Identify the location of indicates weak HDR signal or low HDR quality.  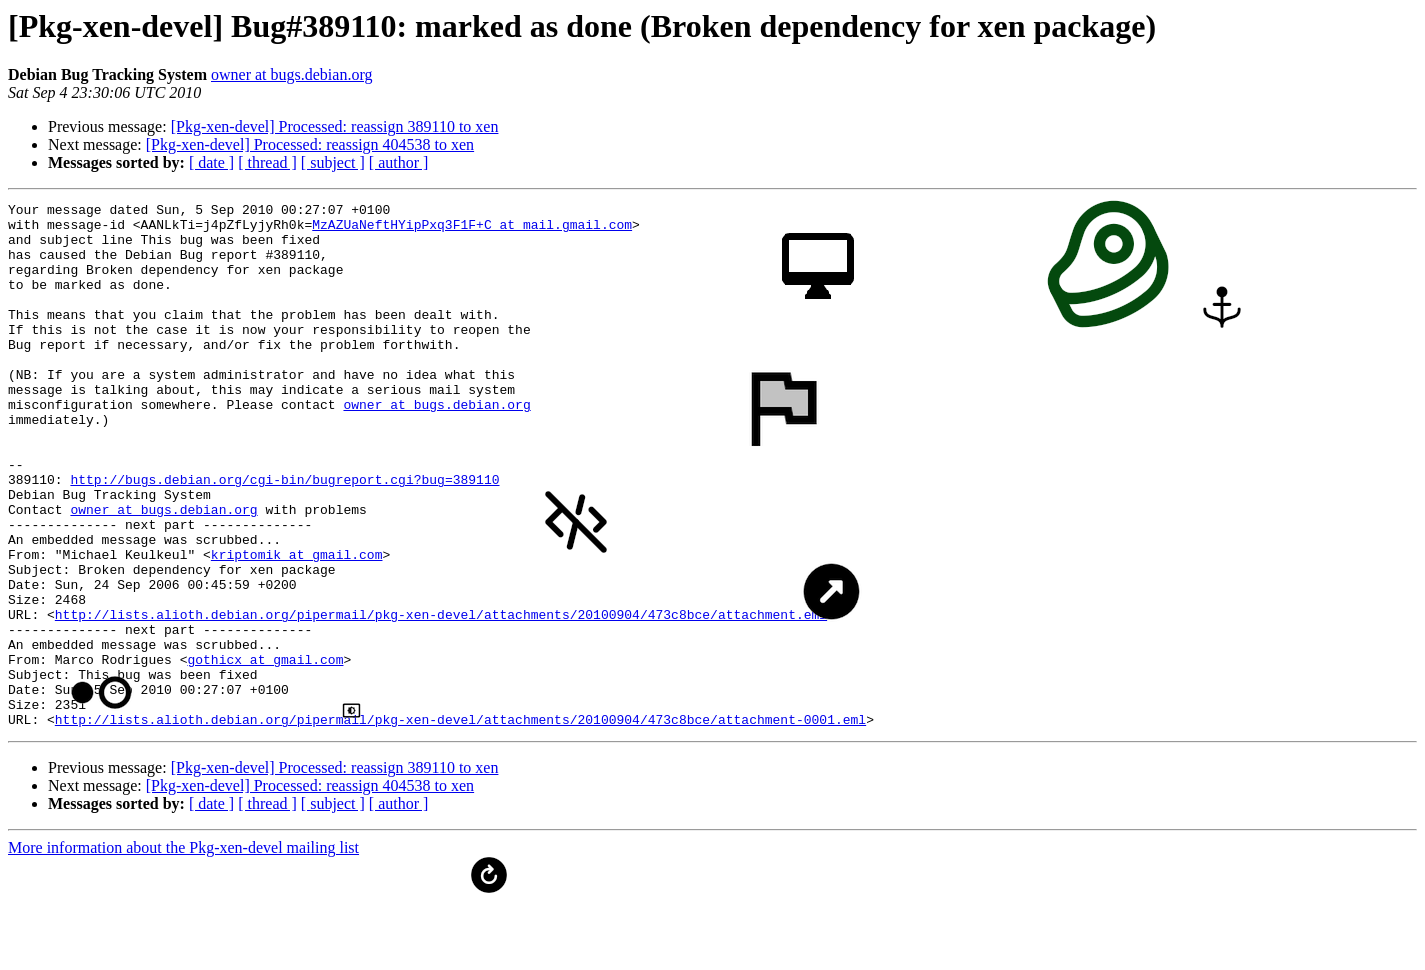
(101, 692).